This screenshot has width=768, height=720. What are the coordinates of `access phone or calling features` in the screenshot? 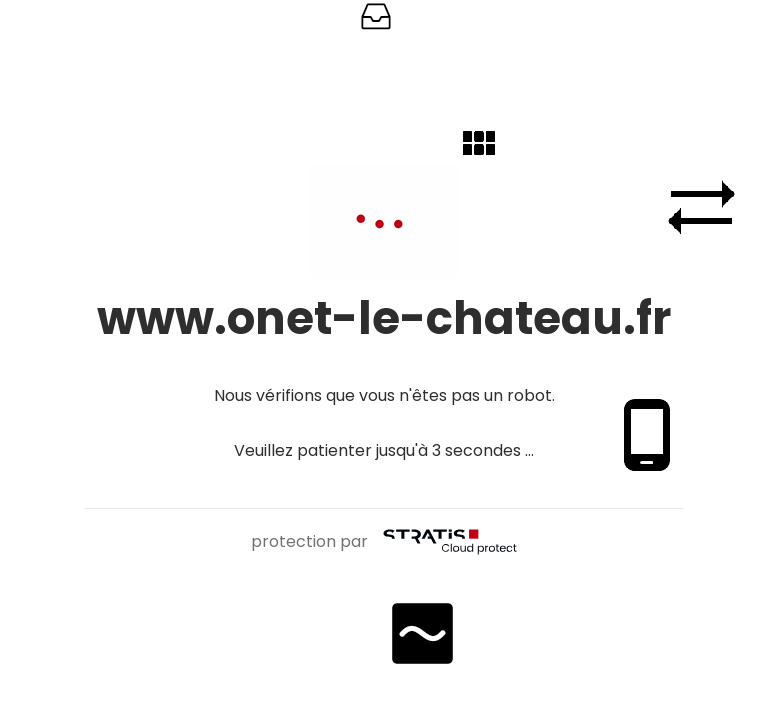 It's located at (647, 435).